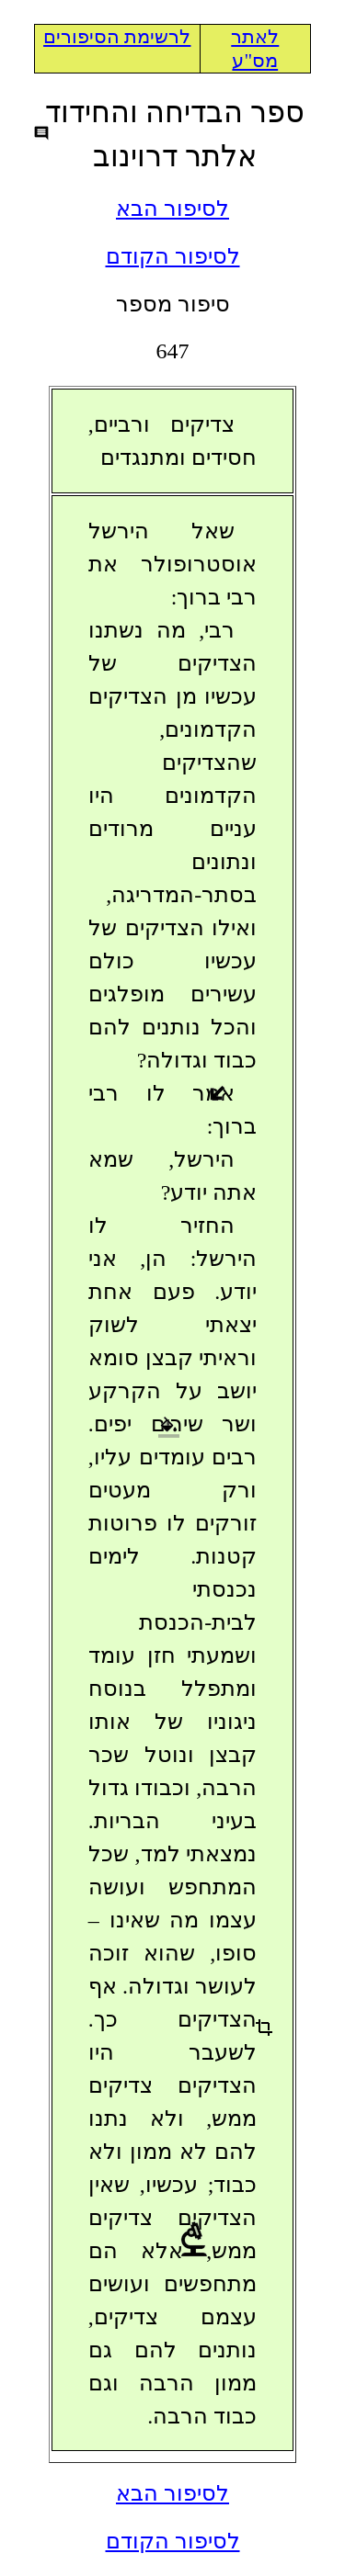  Describe the element at coordinates (41, 133) in the screenshot. I see `open comments section` at that location.